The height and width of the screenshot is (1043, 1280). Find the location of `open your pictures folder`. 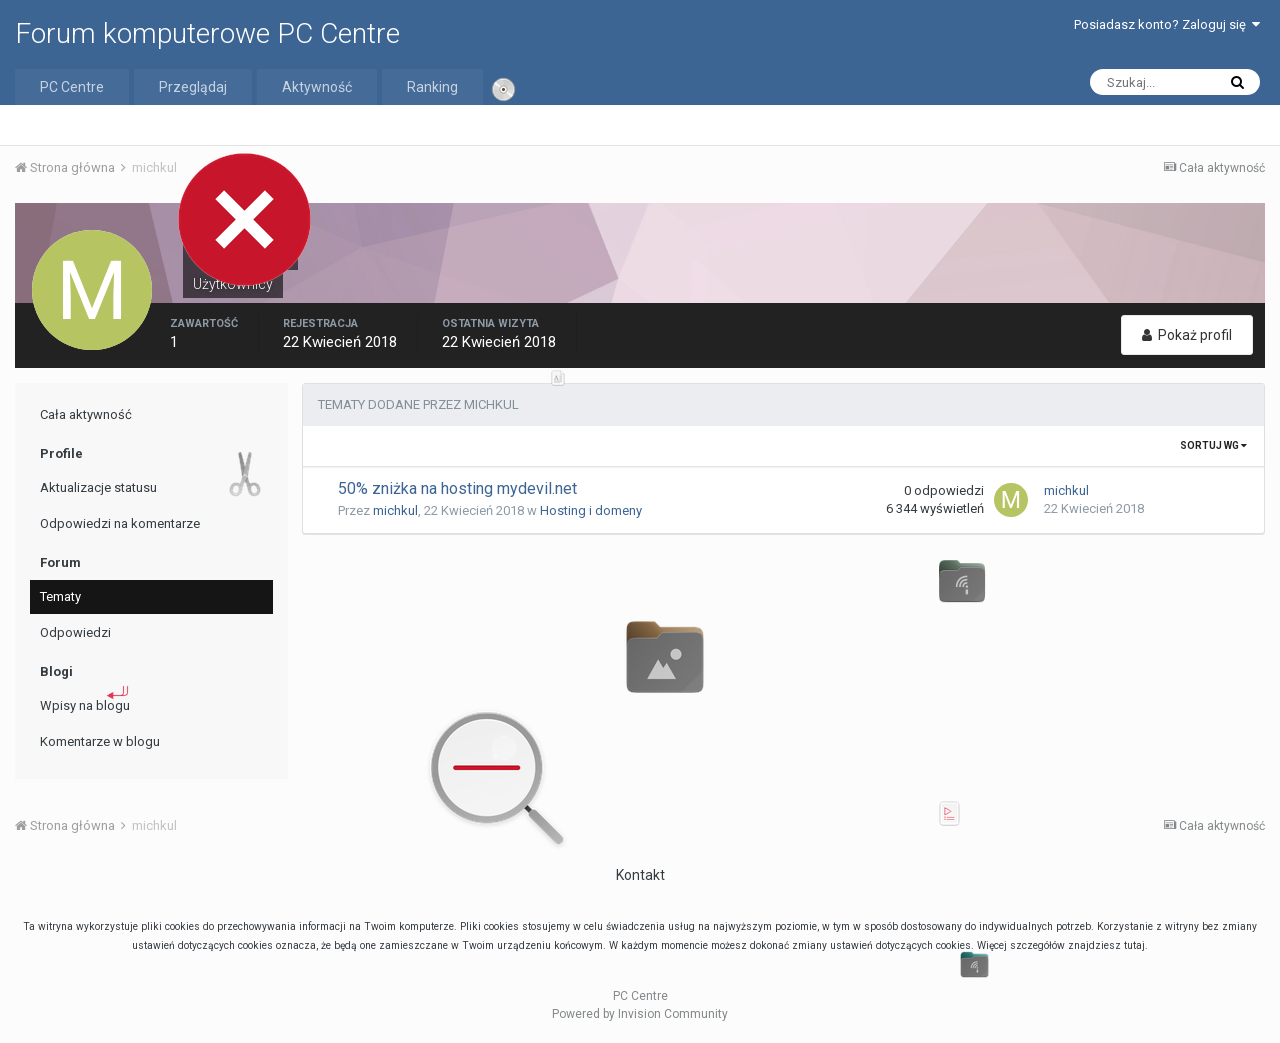

open your pictures folder is located at coordinates (665, 657).